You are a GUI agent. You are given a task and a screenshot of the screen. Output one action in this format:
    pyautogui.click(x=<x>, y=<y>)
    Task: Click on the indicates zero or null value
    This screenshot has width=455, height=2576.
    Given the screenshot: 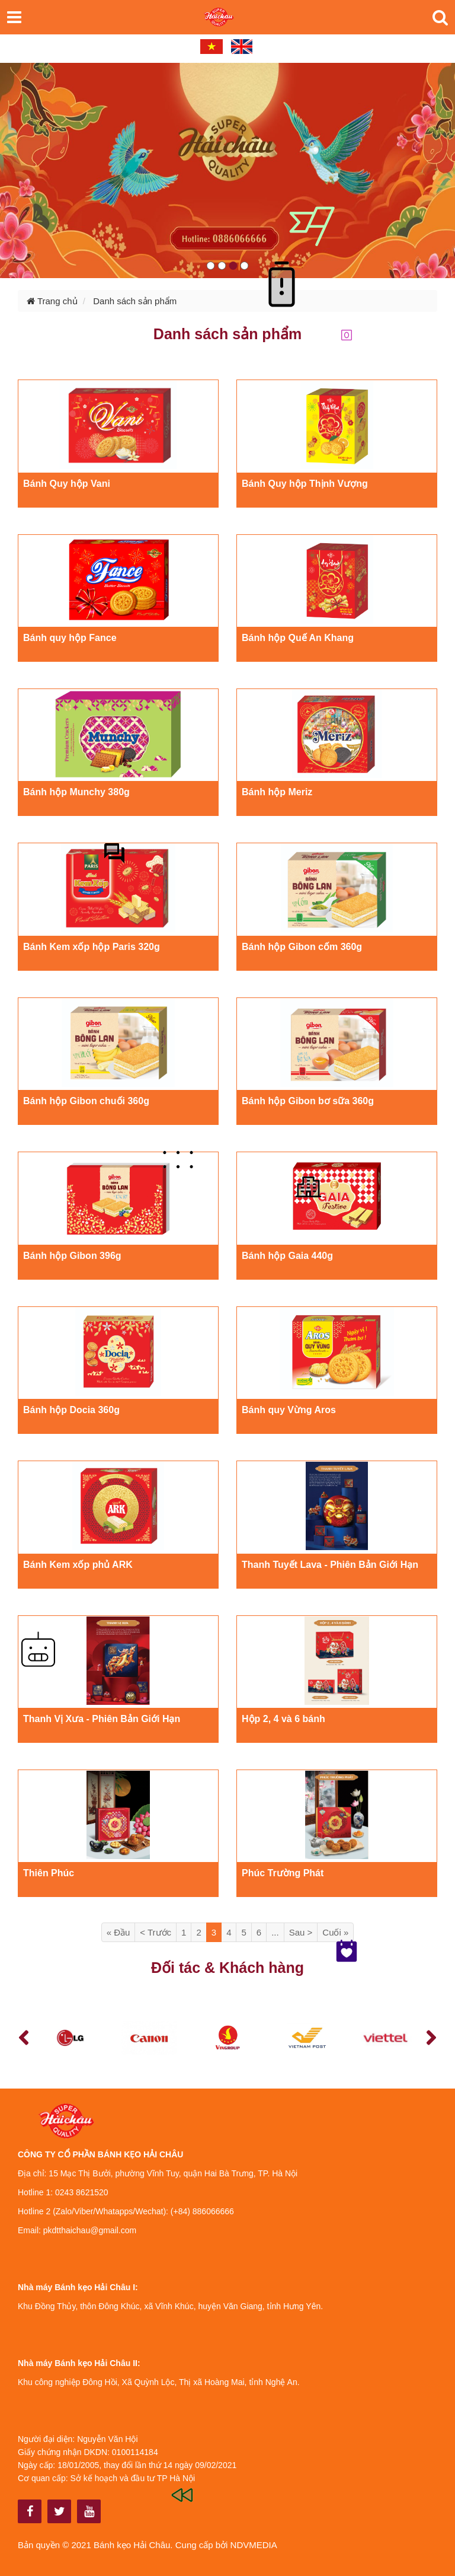 What is the action you would take?
    pyautogui.click(x=347, y=335)
    